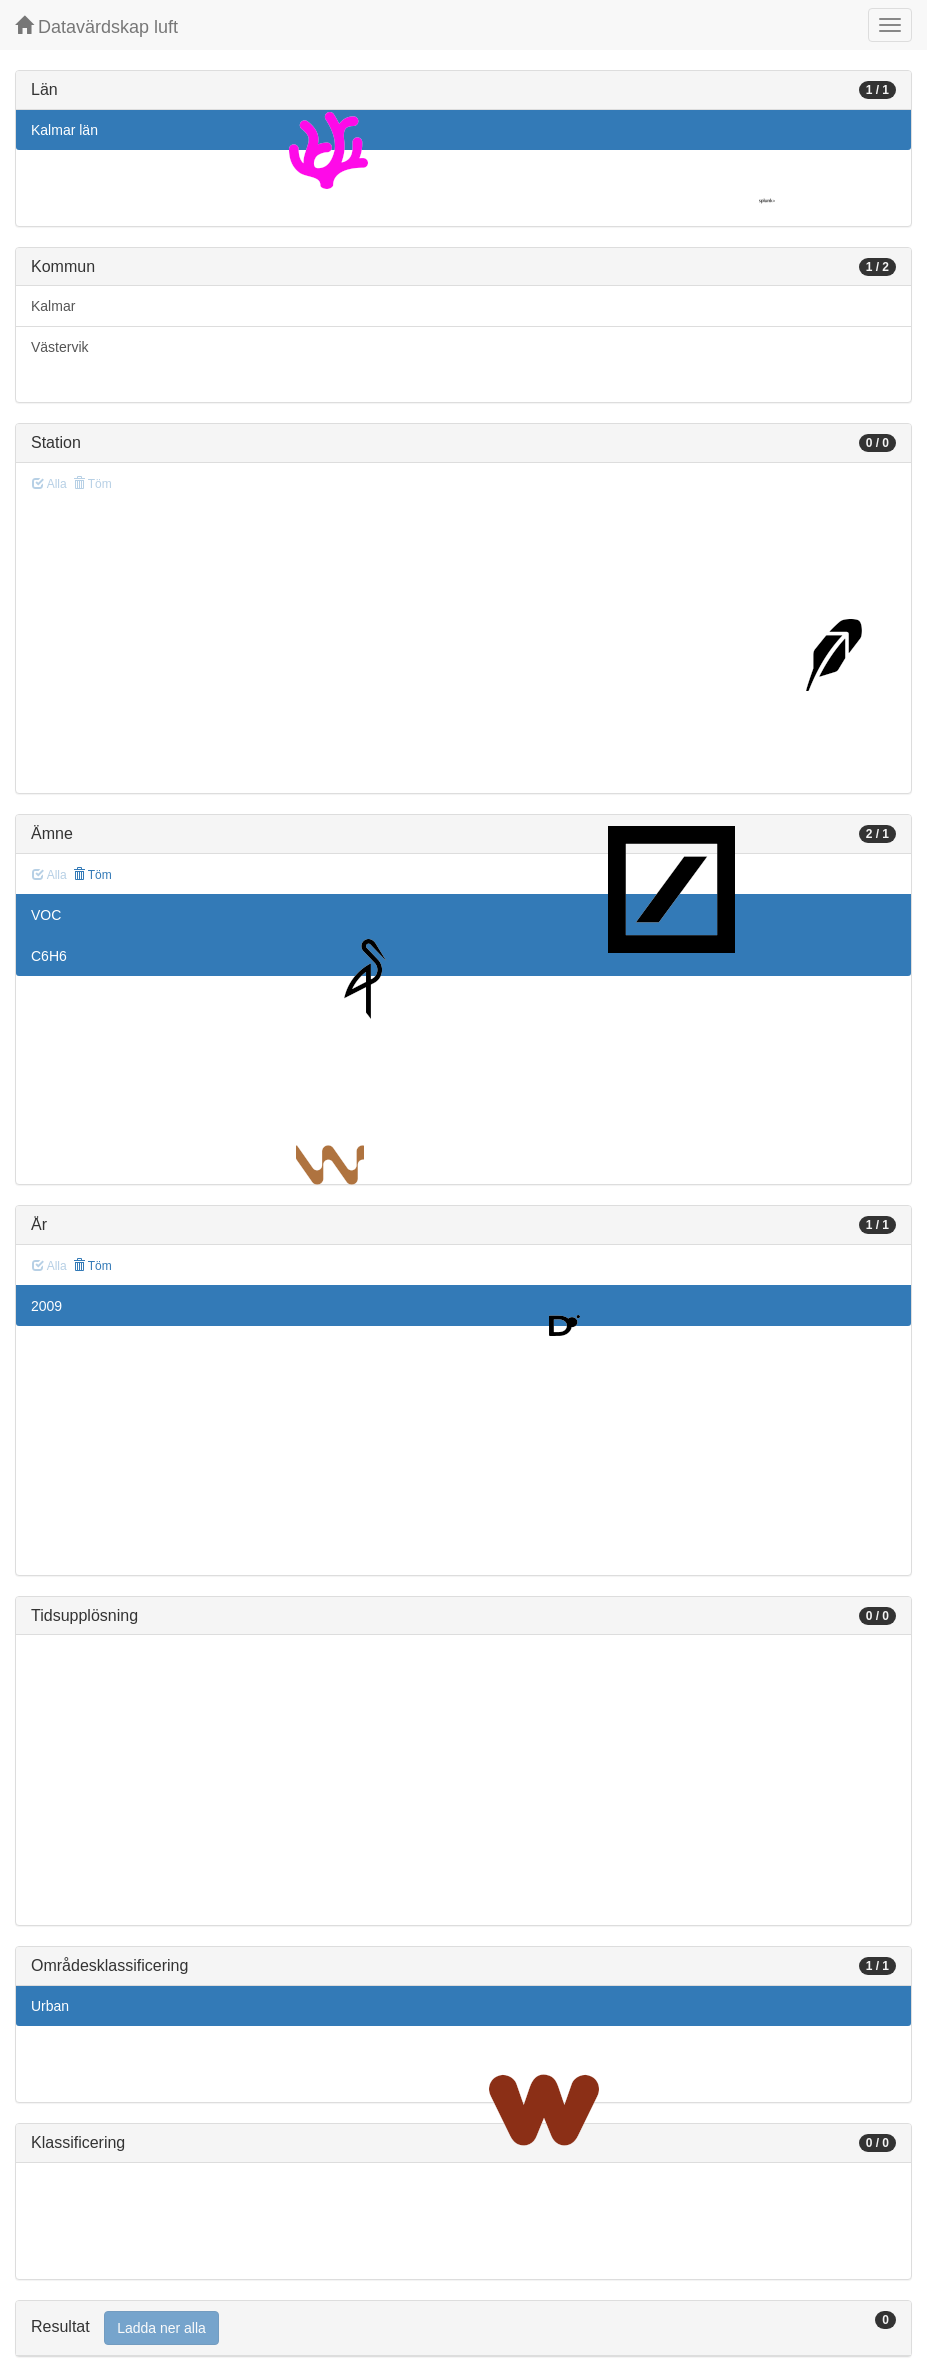  What do you see at coordinates (767, 201) in the screenshot?
I see `splunk logo - access data analytics and monitoring platform` at bounding box center [767, 201].